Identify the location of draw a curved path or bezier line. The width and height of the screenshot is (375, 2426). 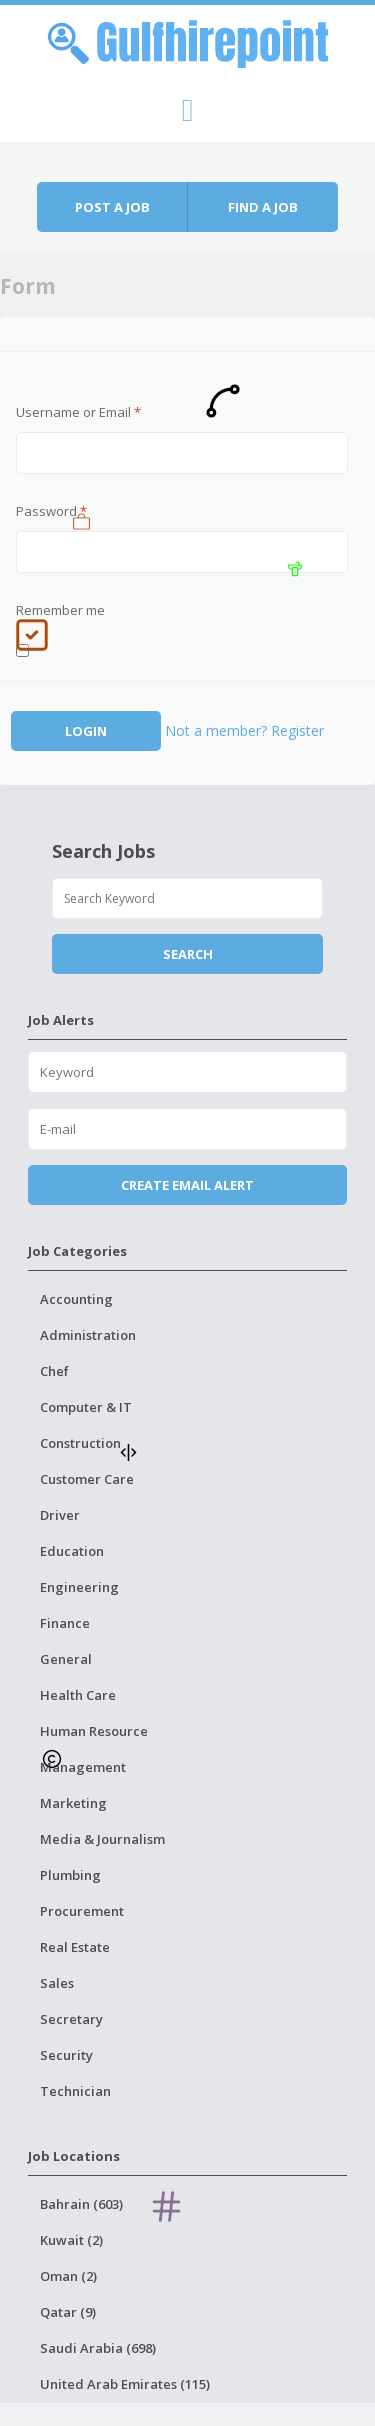
(223, 401).